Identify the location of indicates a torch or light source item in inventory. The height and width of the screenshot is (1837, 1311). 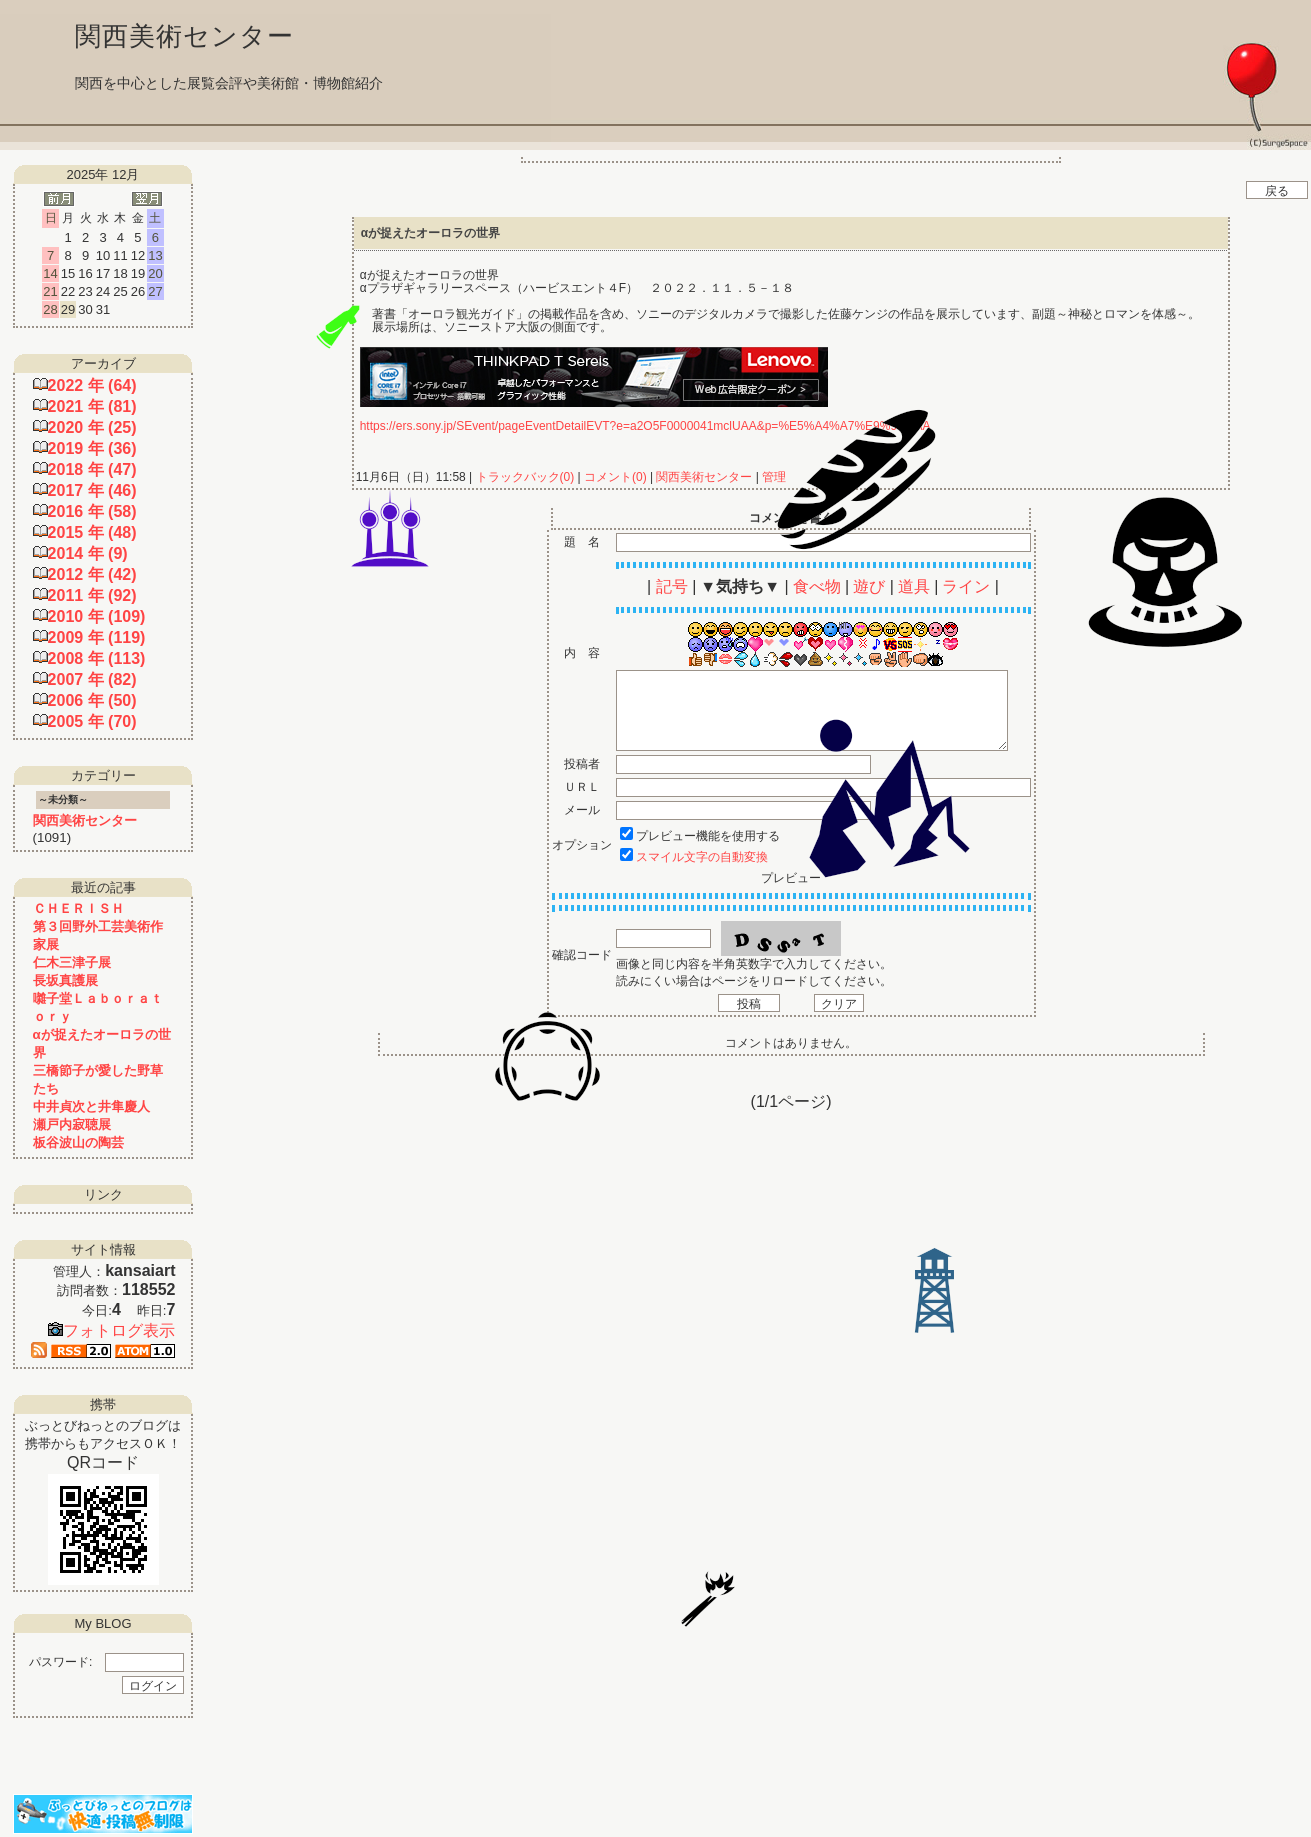
(708, 1599).